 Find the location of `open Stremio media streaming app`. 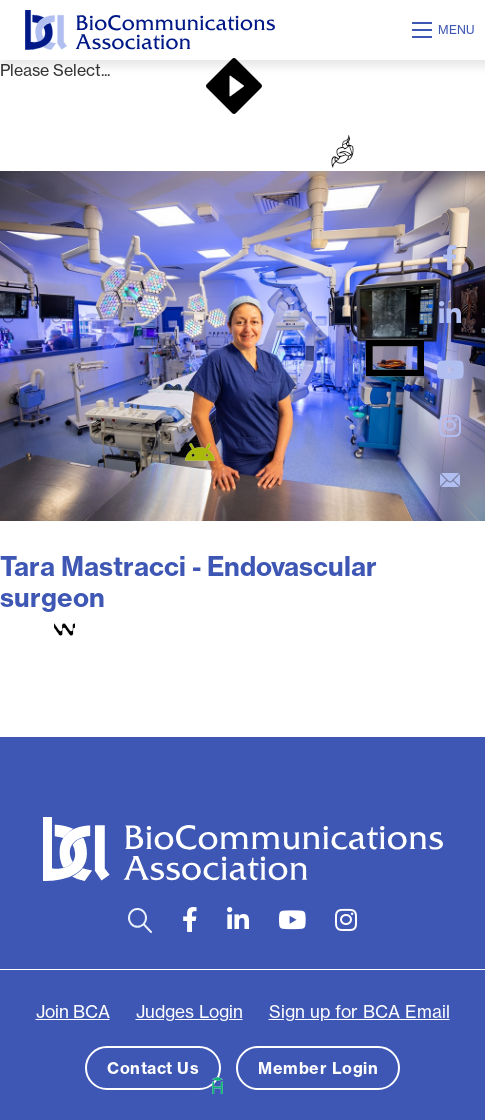

open Stremio media streaming app is located at coordinates (234, 86).